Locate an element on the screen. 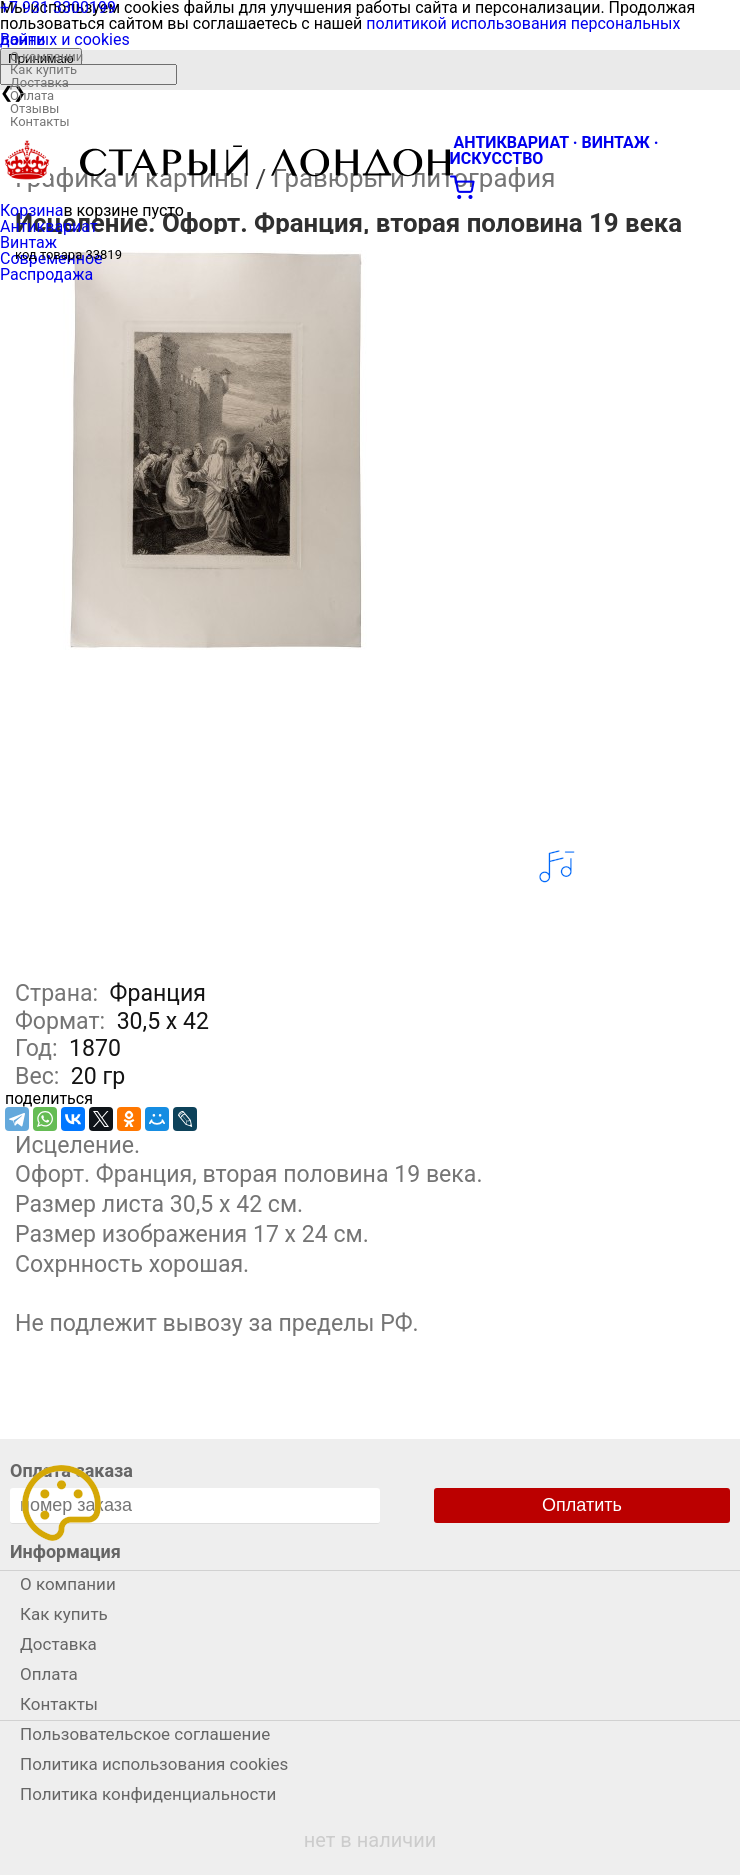 The width and height of the screenshot is (740, 1875). access color or theme customization options is located at coordinates (61, 1504).